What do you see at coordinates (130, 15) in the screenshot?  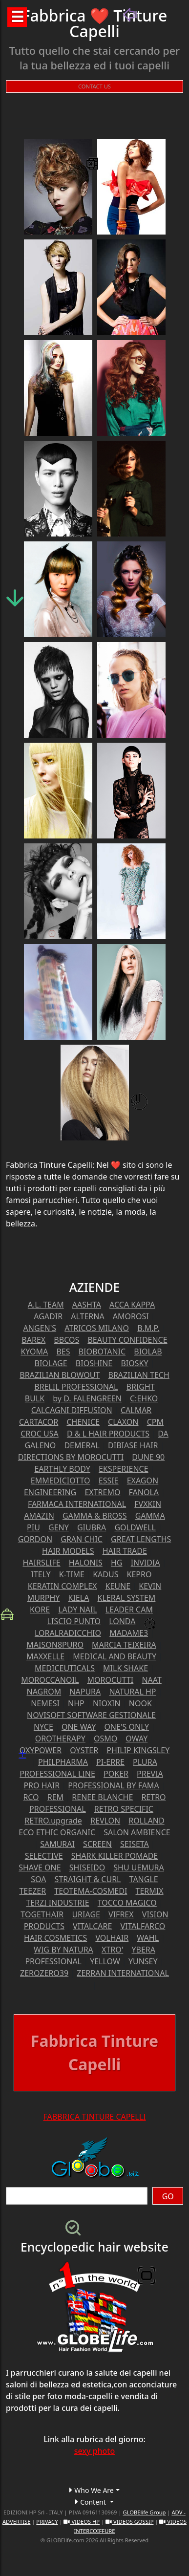 I see `go back to previous screen` at bounding box center [130, 15].